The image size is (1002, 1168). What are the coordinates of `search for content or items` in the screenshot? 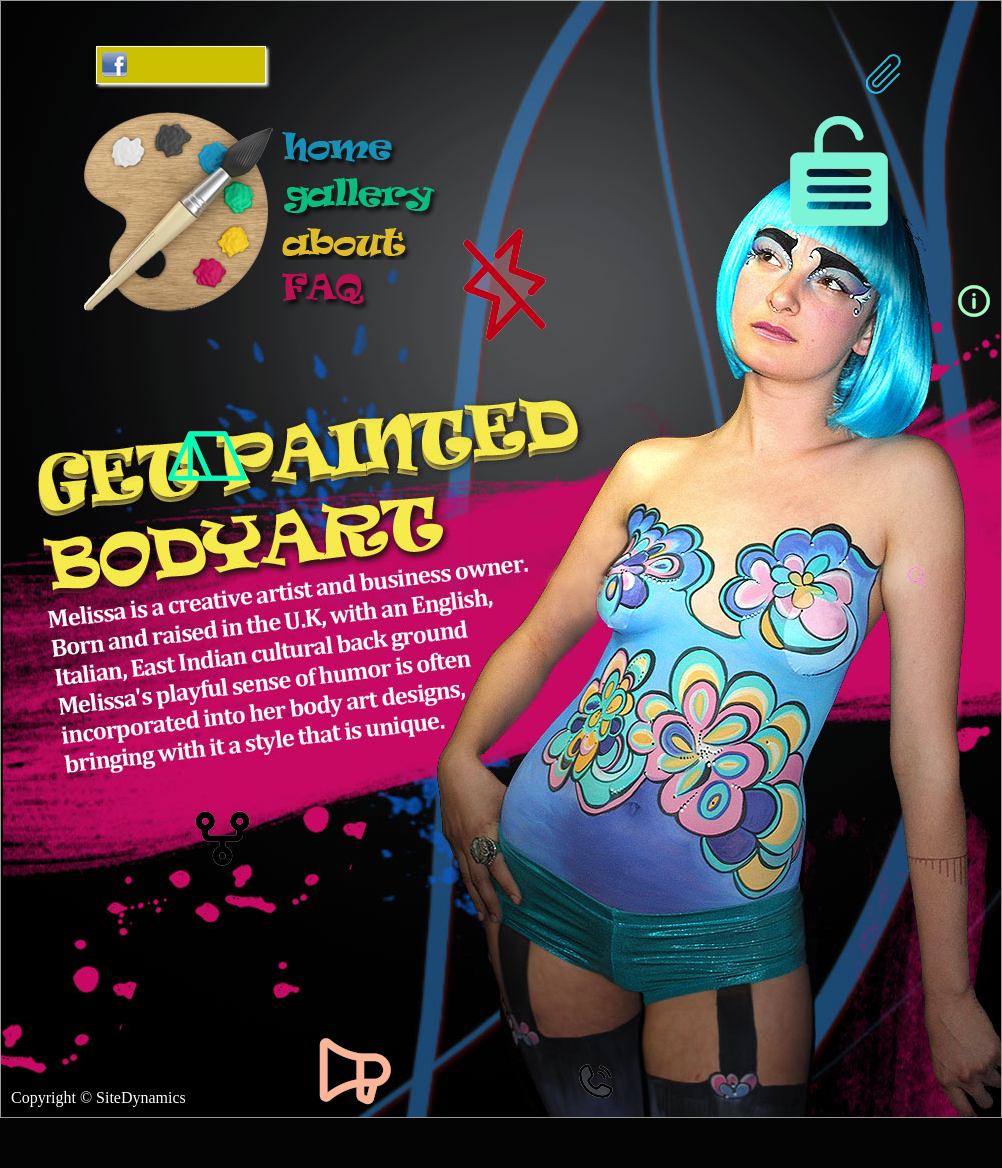 It's located at (917, 576).